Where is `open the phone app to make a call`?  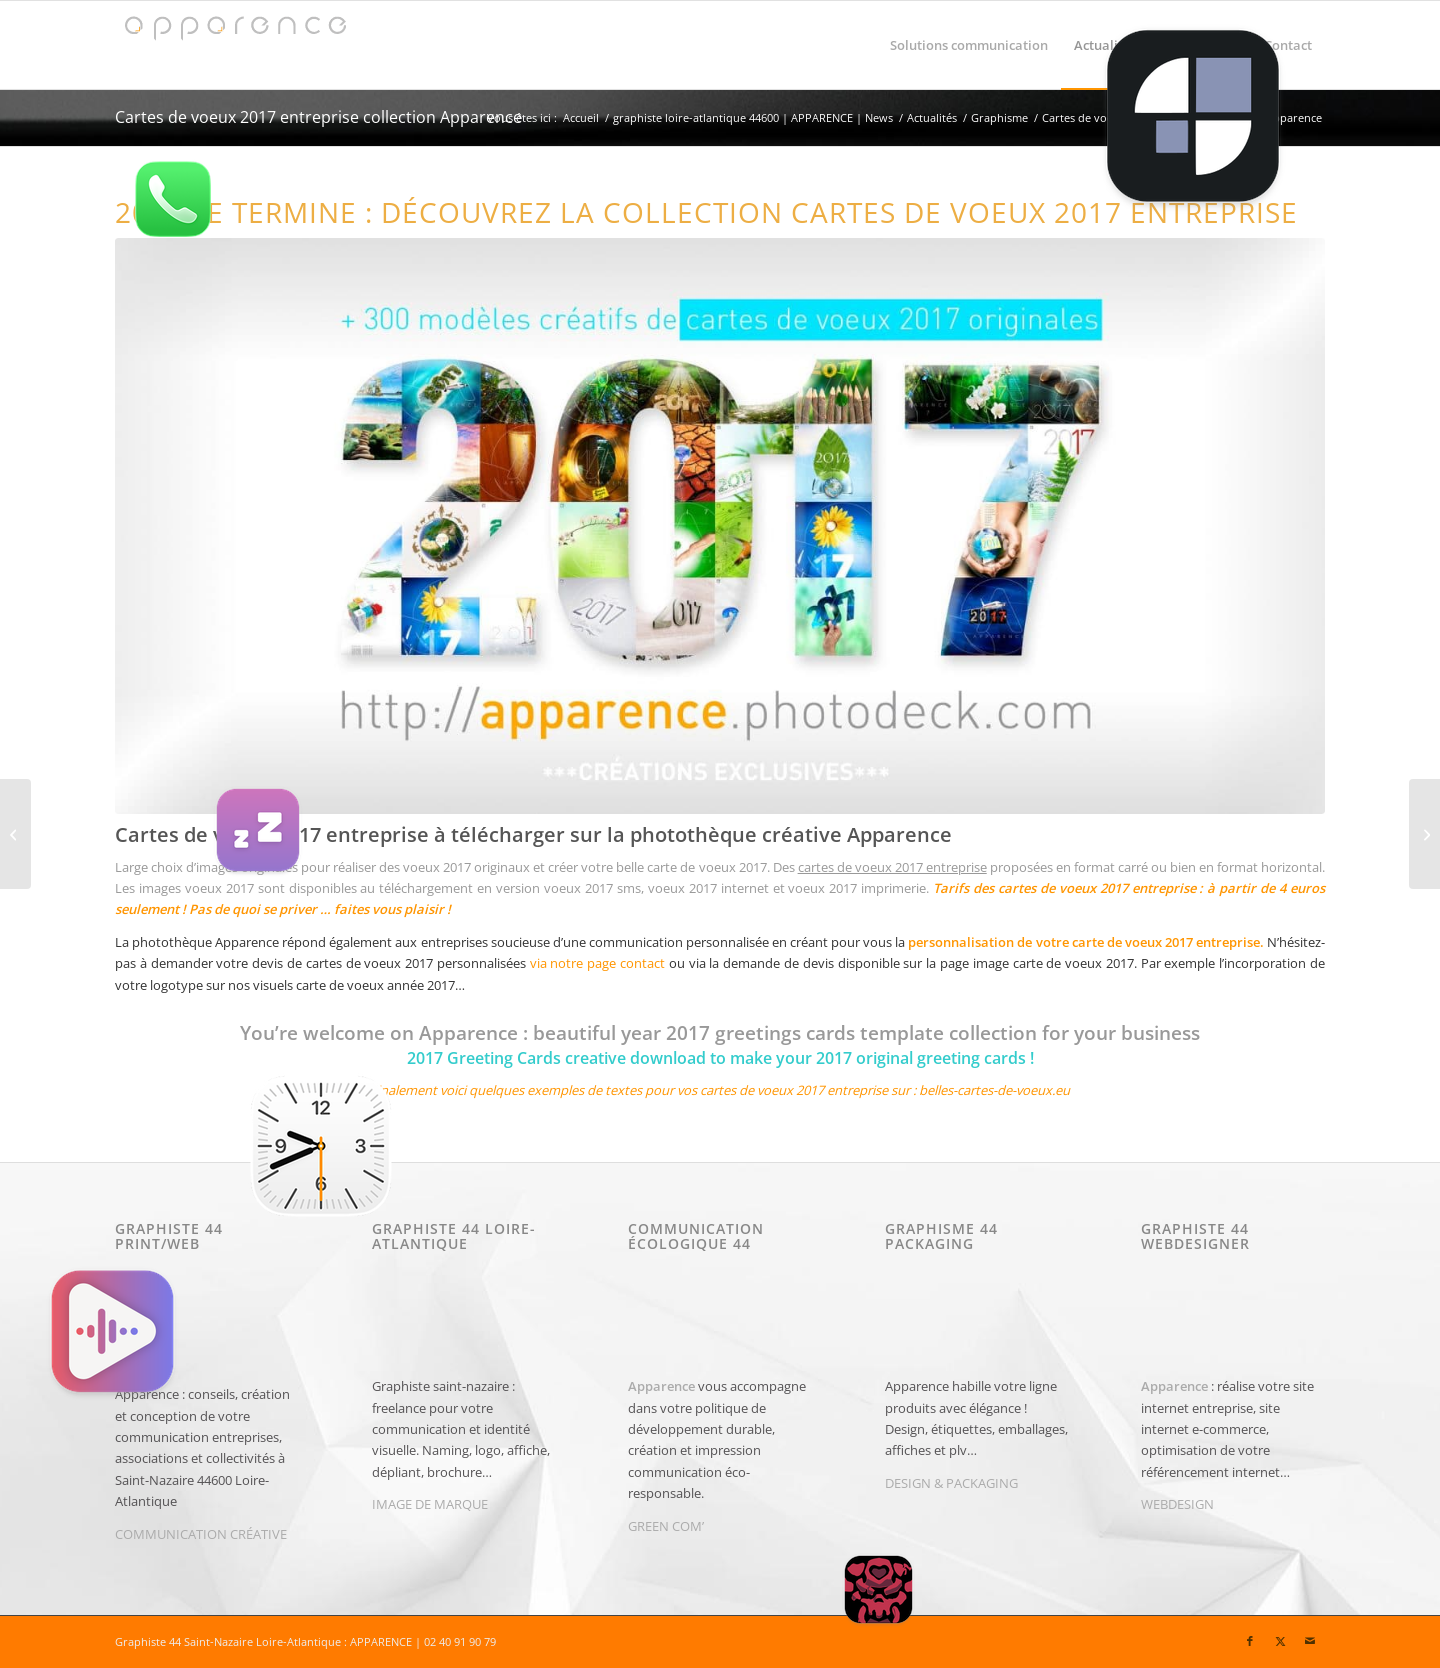
open the phone app to make a call is located at coordinates (173, 199).